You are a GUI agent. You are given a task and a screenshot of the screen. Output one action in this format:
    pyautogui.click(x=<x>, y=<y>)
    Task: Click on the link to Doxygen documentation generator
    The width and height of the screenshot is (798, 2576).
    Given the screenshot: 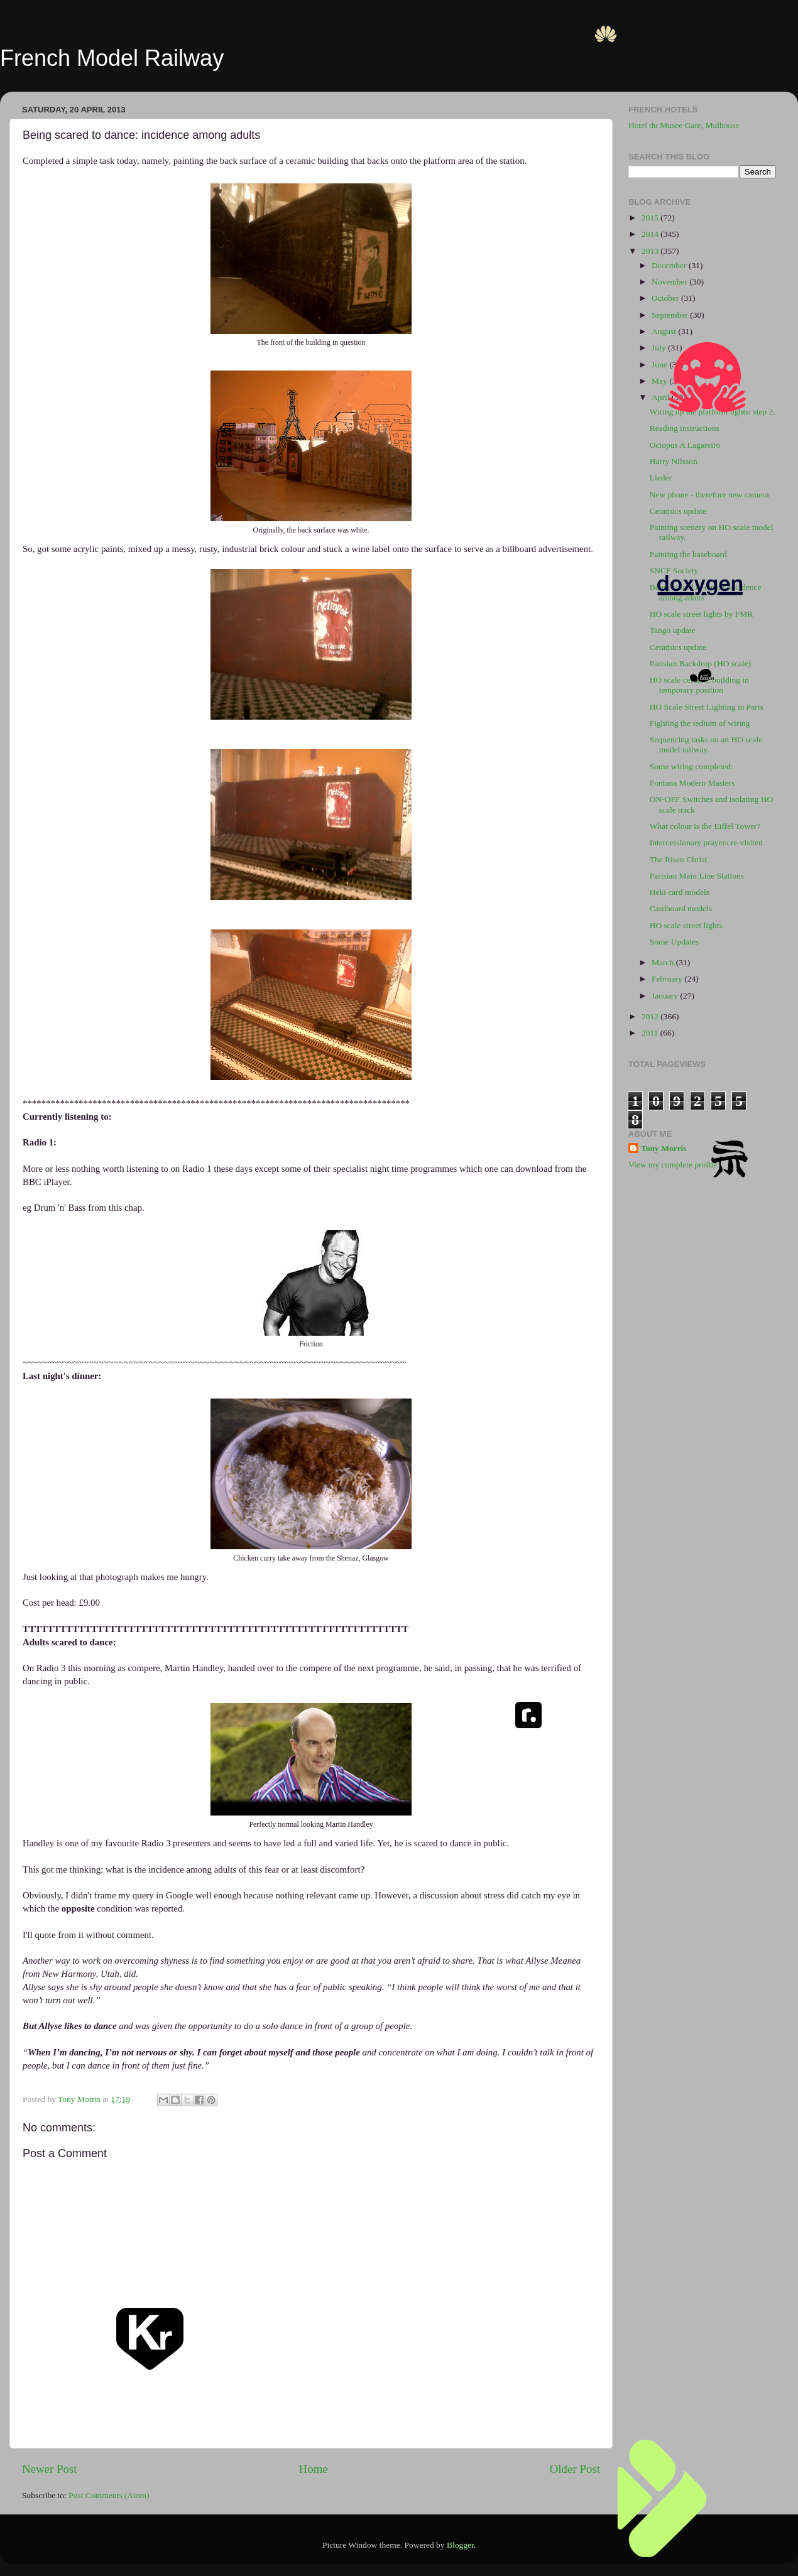 What is the action you would take?
    pyautogui.click(x=700, y=585)
    